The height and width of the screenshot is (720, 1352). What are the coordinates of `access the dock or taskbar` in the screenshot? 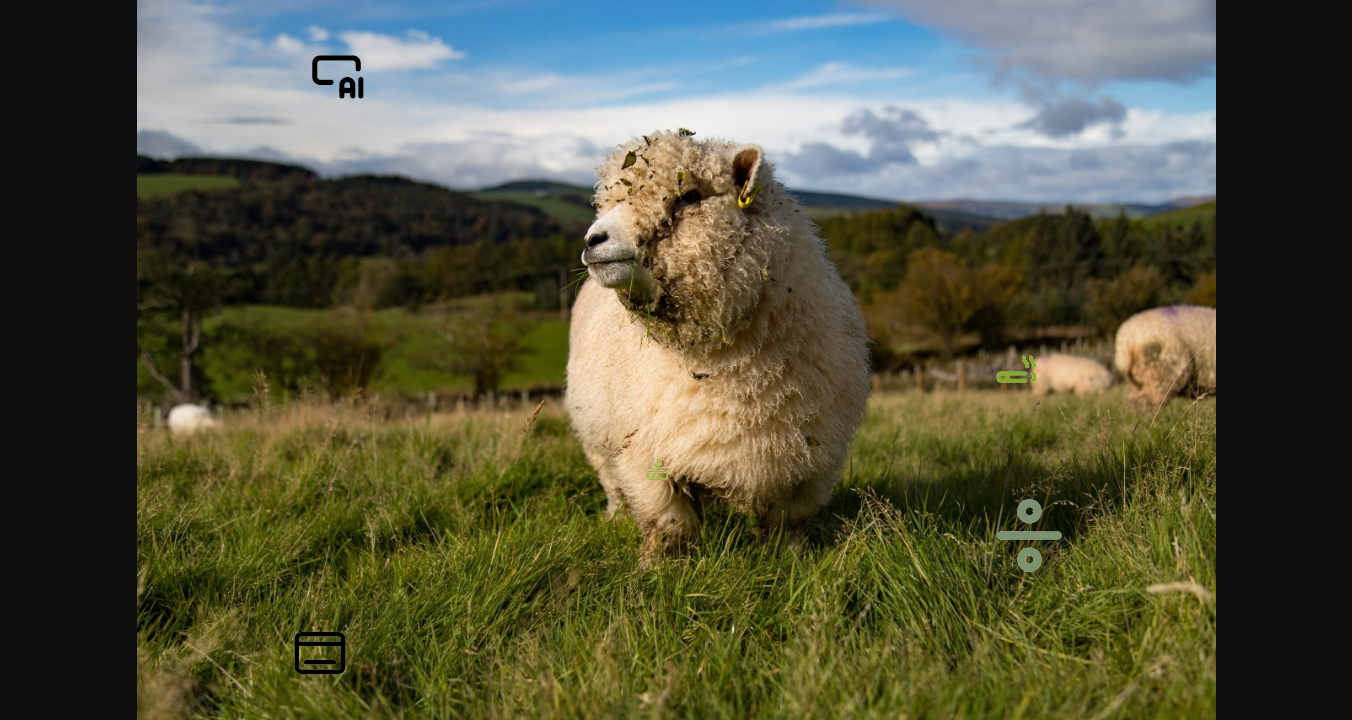 It's located at (320, 653).